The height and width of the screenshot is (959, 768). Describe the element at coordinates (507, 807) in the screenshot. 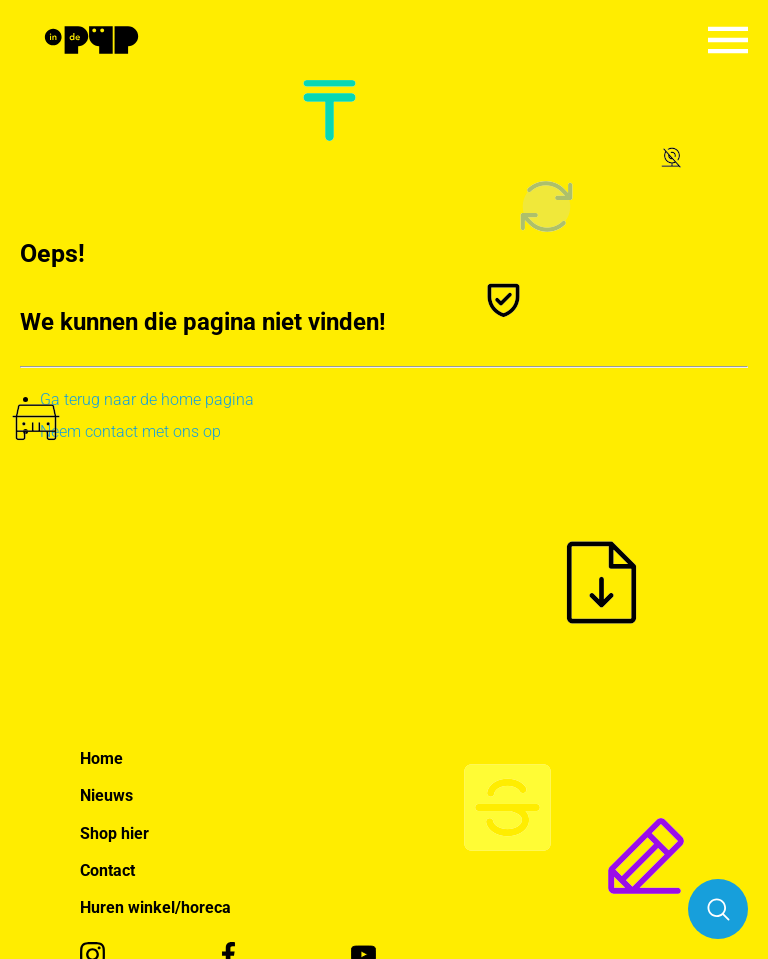

I see `apply strikethrough formatting to selected text` at that location.